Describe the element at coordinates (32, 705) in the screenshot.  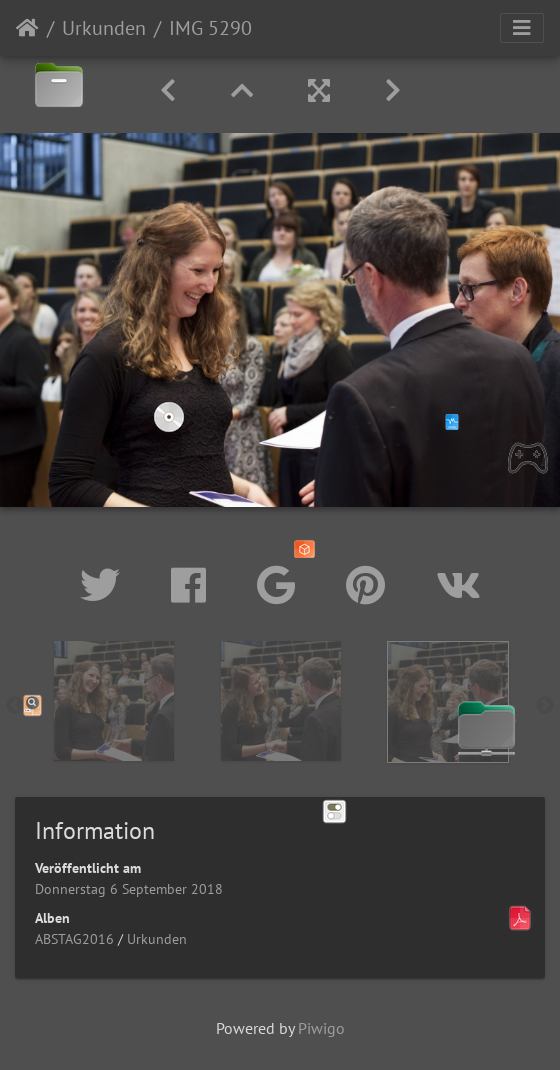
I see `resolving package dependencies` at that location.